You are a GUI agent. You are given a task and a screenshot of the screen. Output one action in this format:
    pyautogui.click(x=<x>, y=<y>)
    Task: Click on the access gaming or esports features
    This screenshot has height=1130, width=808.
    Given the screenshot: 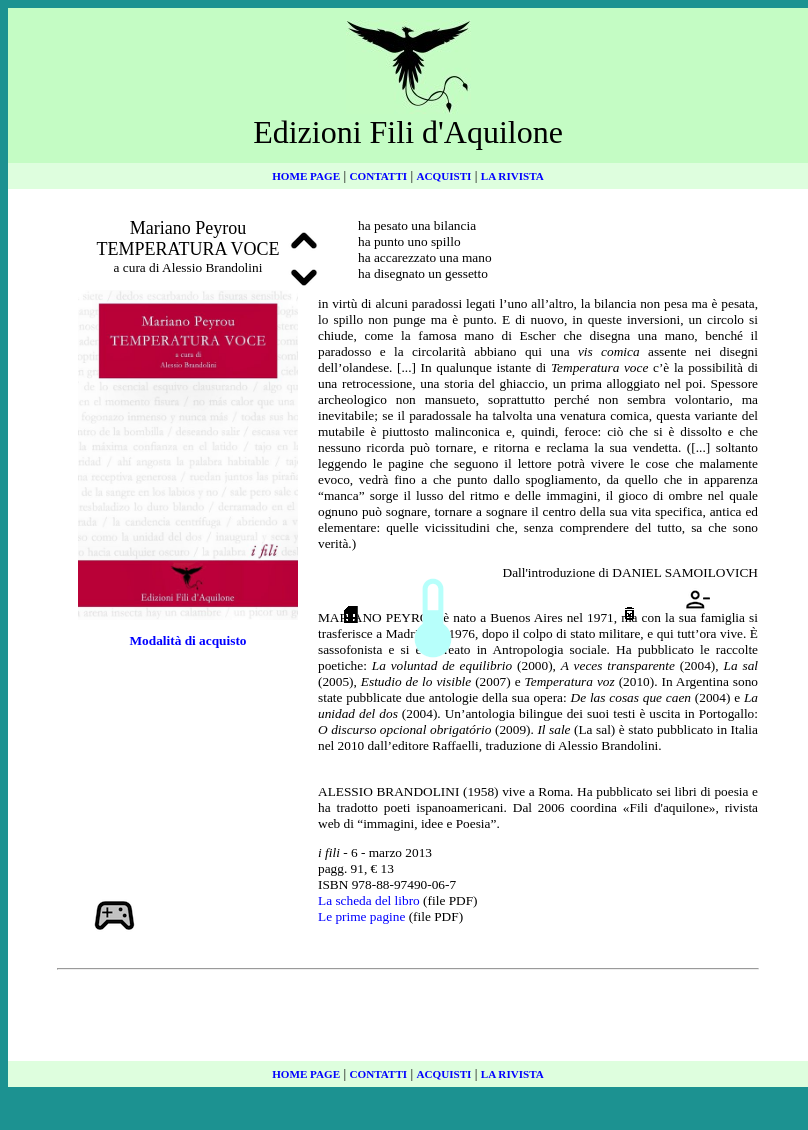 What is the action you would take?
    pyautogui.click(x=114, y=915)
    